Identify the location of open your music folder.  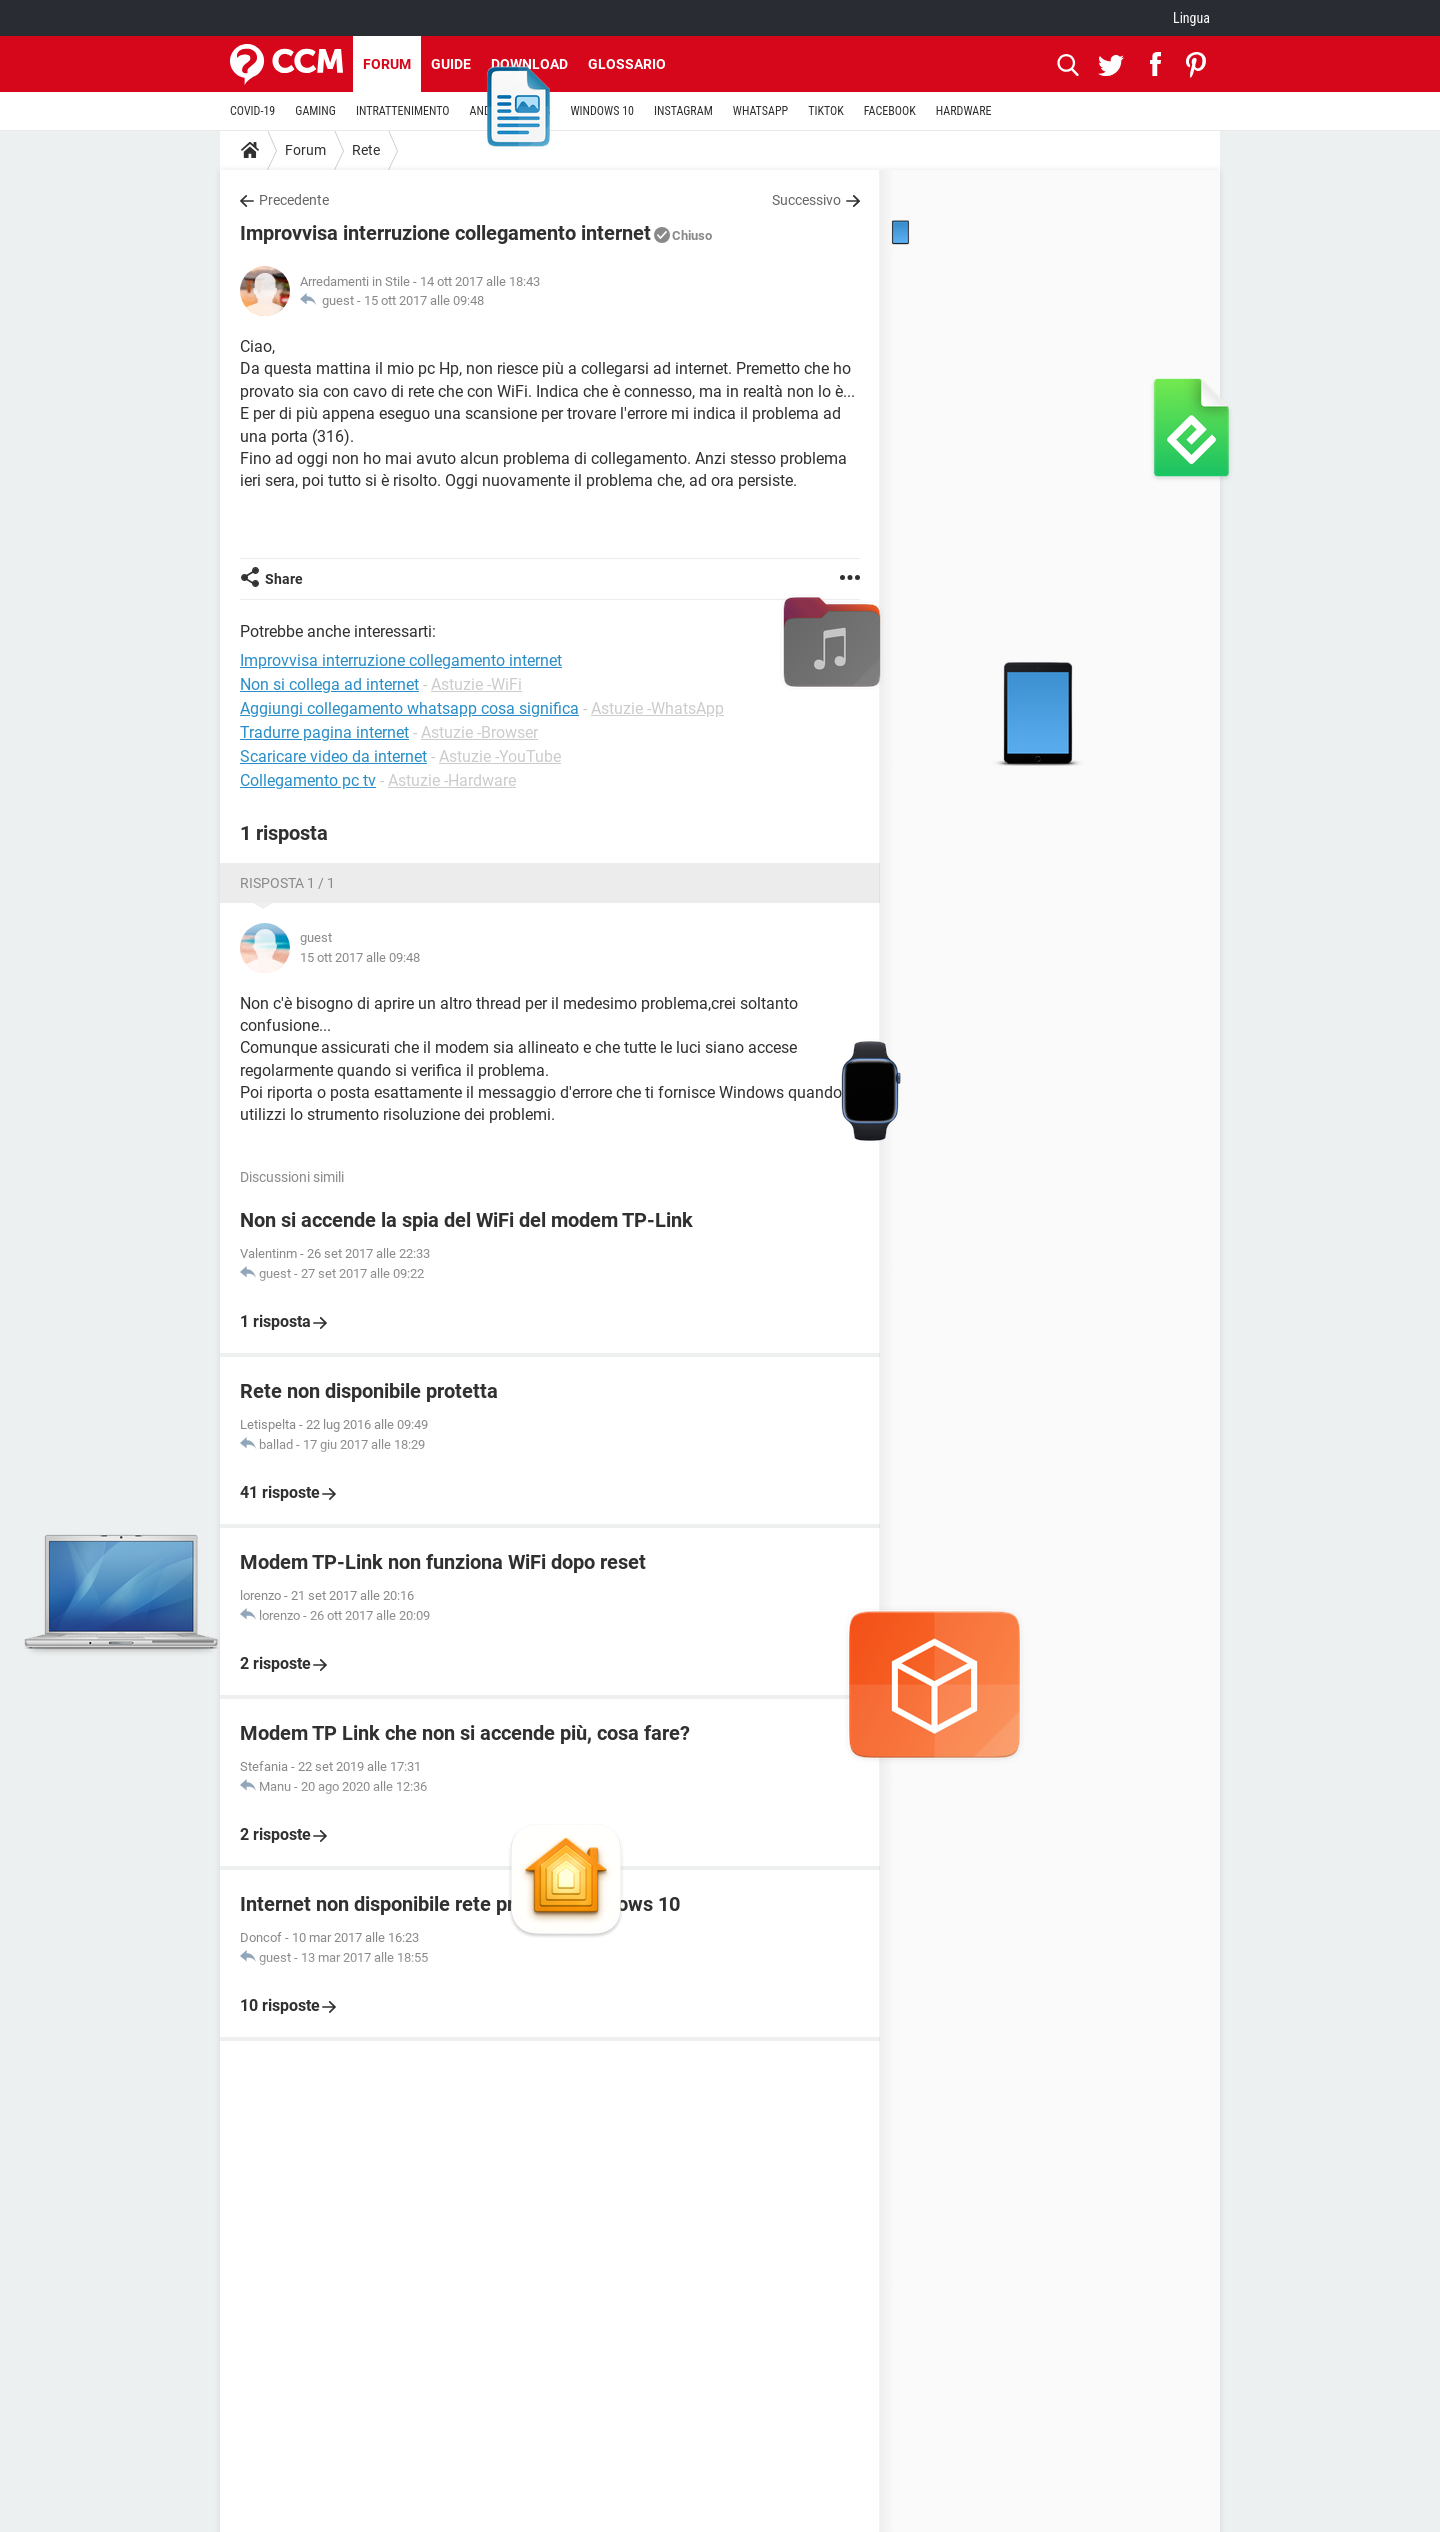
(832, 642).